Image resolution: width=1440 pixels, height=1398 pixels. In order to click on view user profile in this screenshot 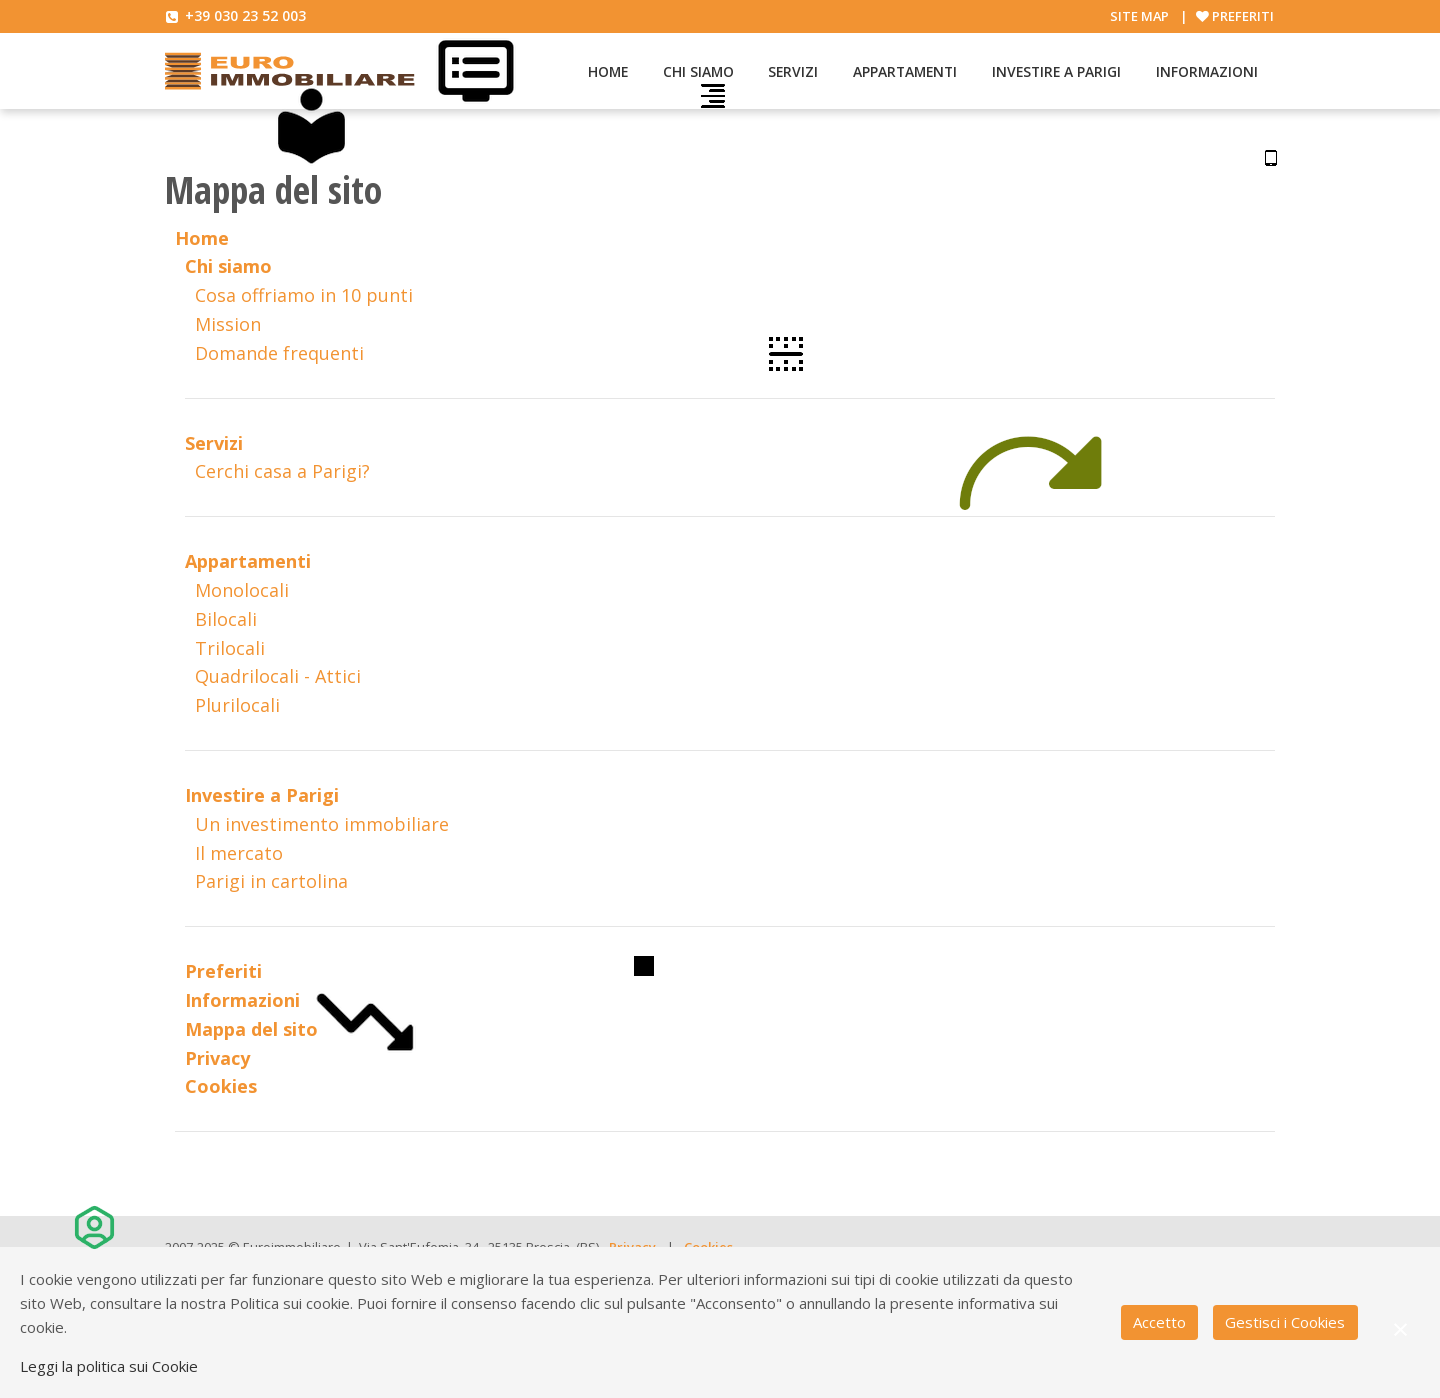, I will do `click(94, 1227)`.